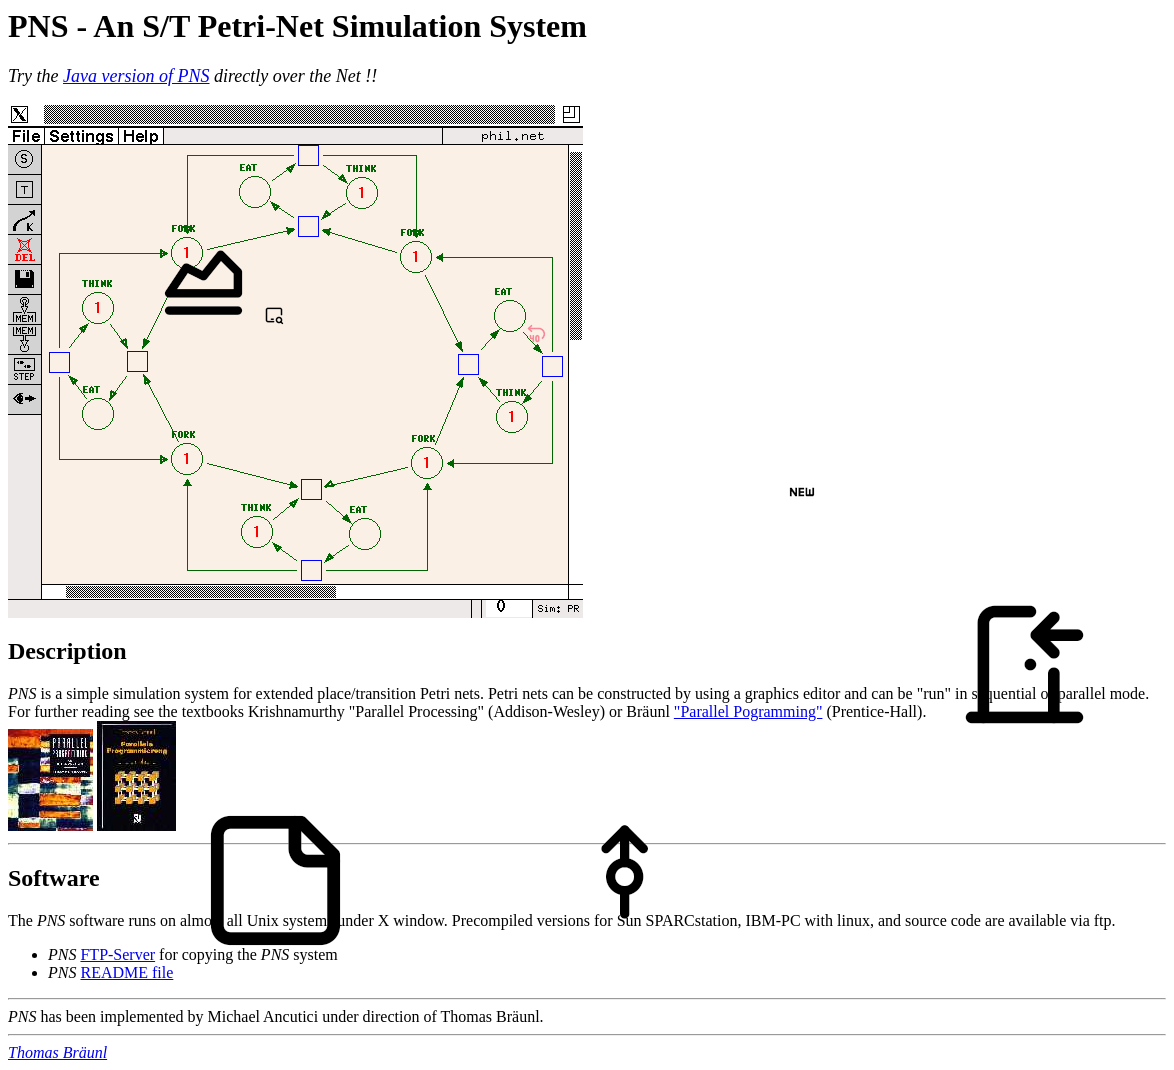 The height and width of the screenshot is (1070, 1174). What do you see at coordinates (274, 315) in the screenshot?
I see `search content on tablet device` at bounding box center [274, 315].